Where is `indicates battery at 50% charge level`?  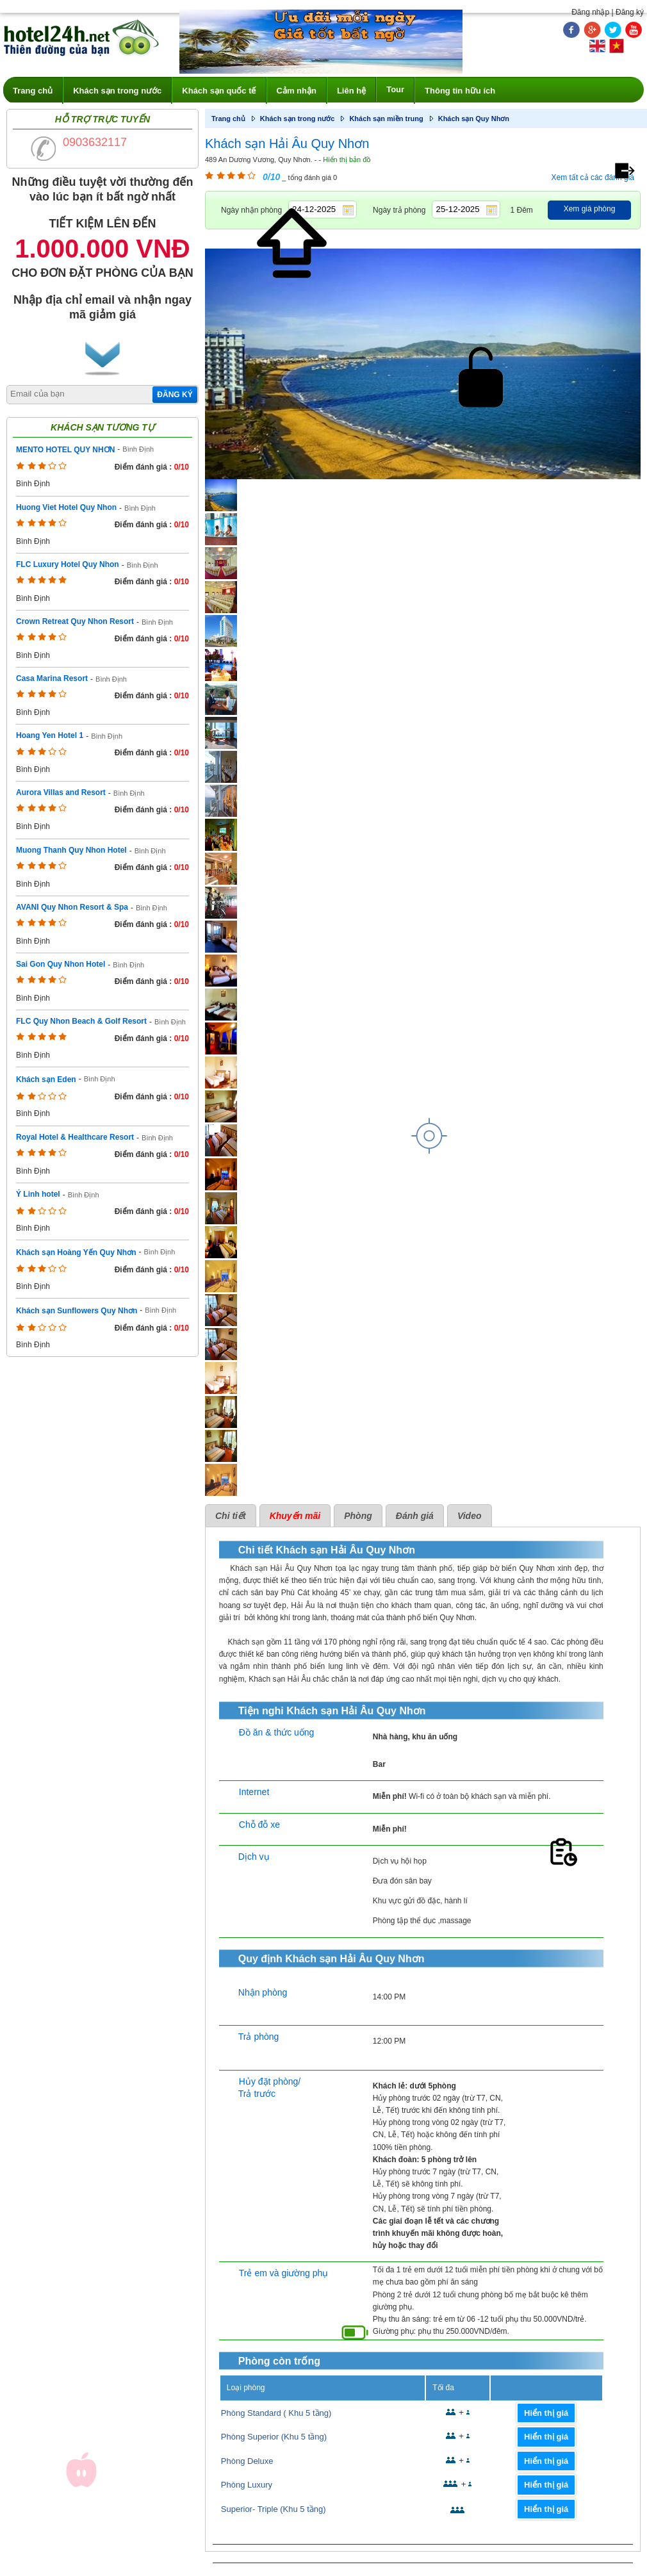 indicates battery at 50% charge level is located at coordinates (355, 2333).